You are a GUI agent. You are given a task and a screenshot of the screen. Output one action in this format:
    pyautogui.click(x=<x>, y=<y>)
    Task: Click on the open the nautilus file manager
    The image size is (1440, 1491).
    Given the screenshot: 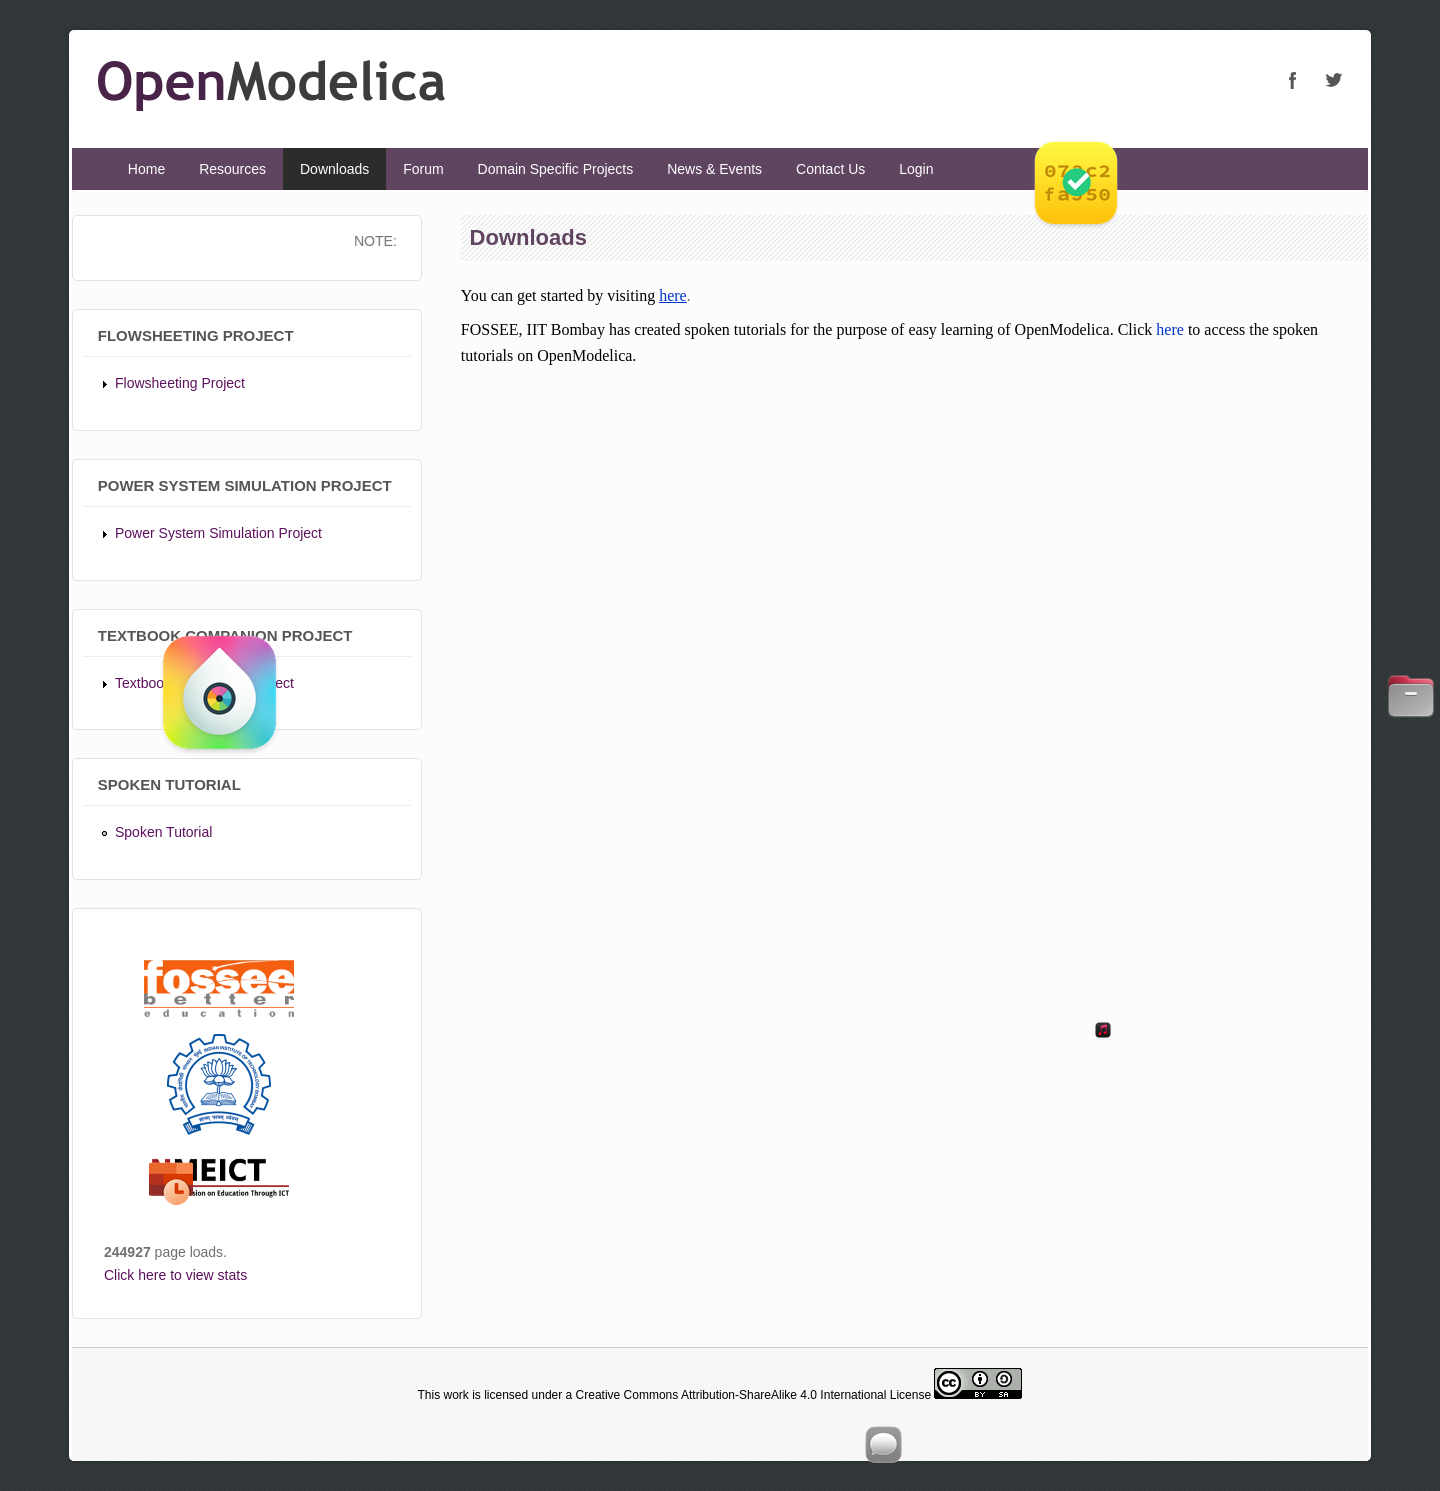 What is the action you would take?
    pyautogui.click(x=1411, y=696)
    